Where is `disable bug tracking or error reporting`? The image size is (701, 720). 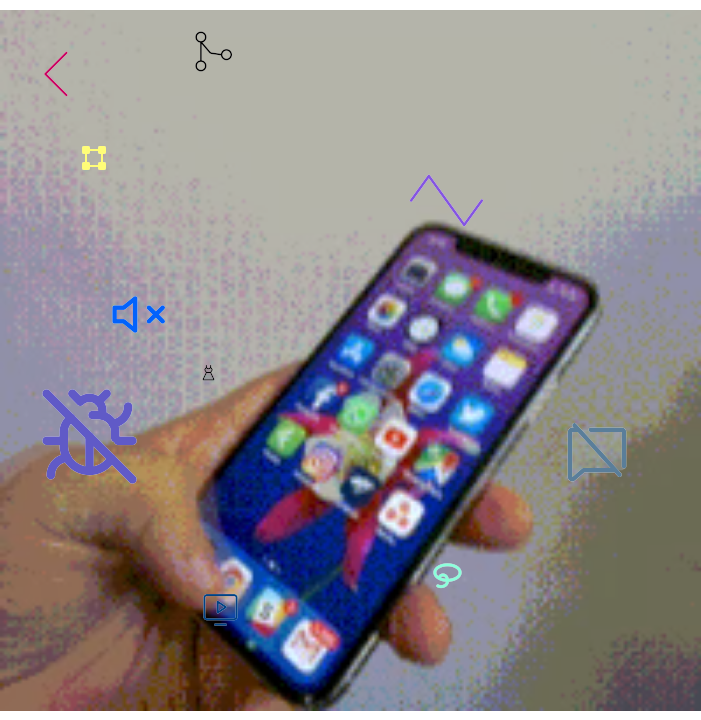 disable bug tracking or error reporting is located at coordinates (89, 436).